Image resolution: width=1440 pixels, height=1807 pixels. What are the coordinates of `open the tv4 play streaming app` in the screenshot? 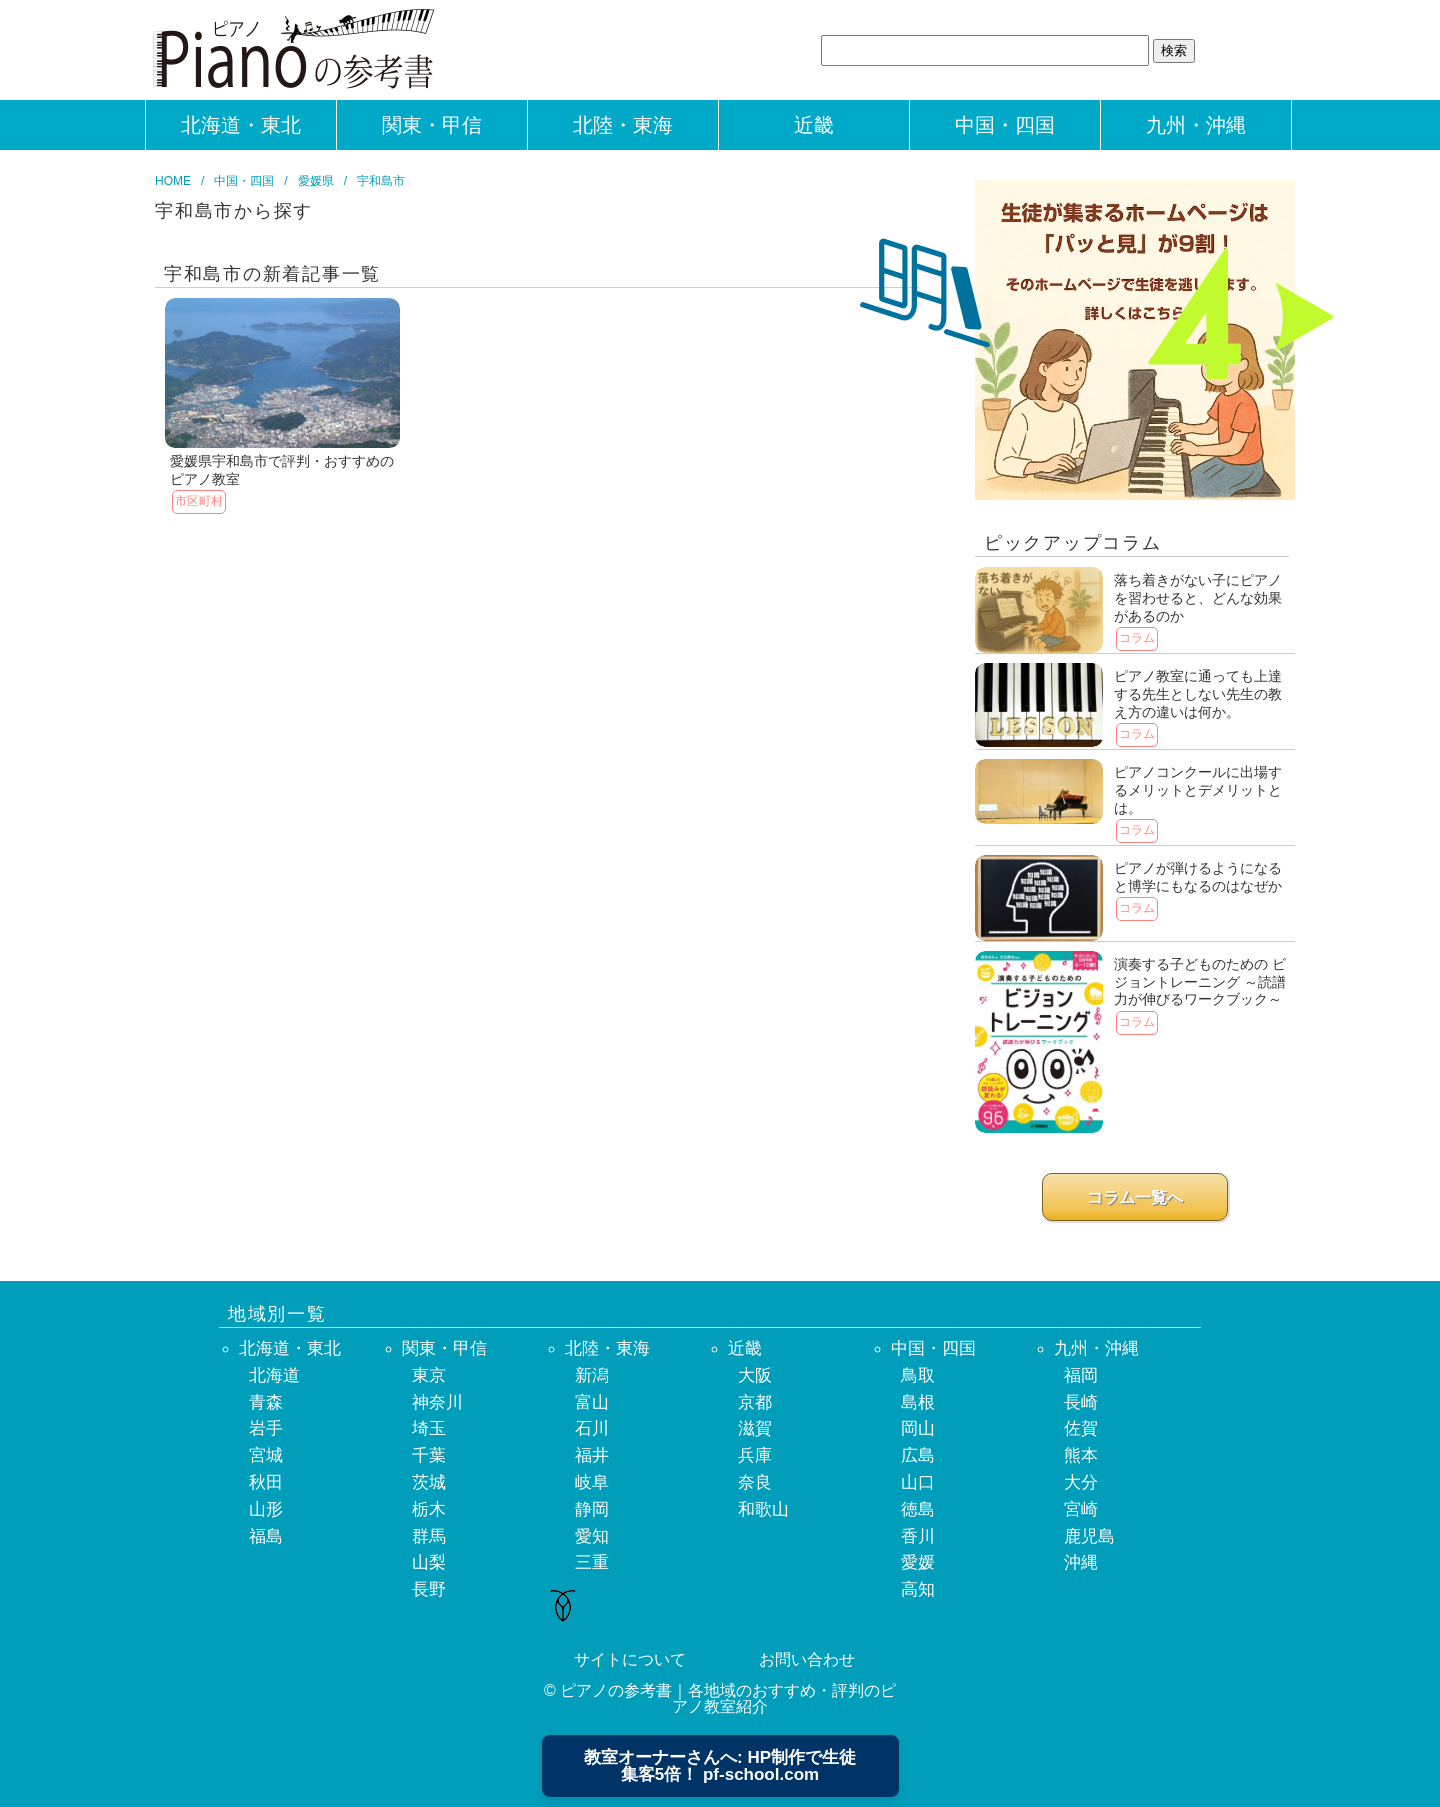 It's located at (1240, 313).